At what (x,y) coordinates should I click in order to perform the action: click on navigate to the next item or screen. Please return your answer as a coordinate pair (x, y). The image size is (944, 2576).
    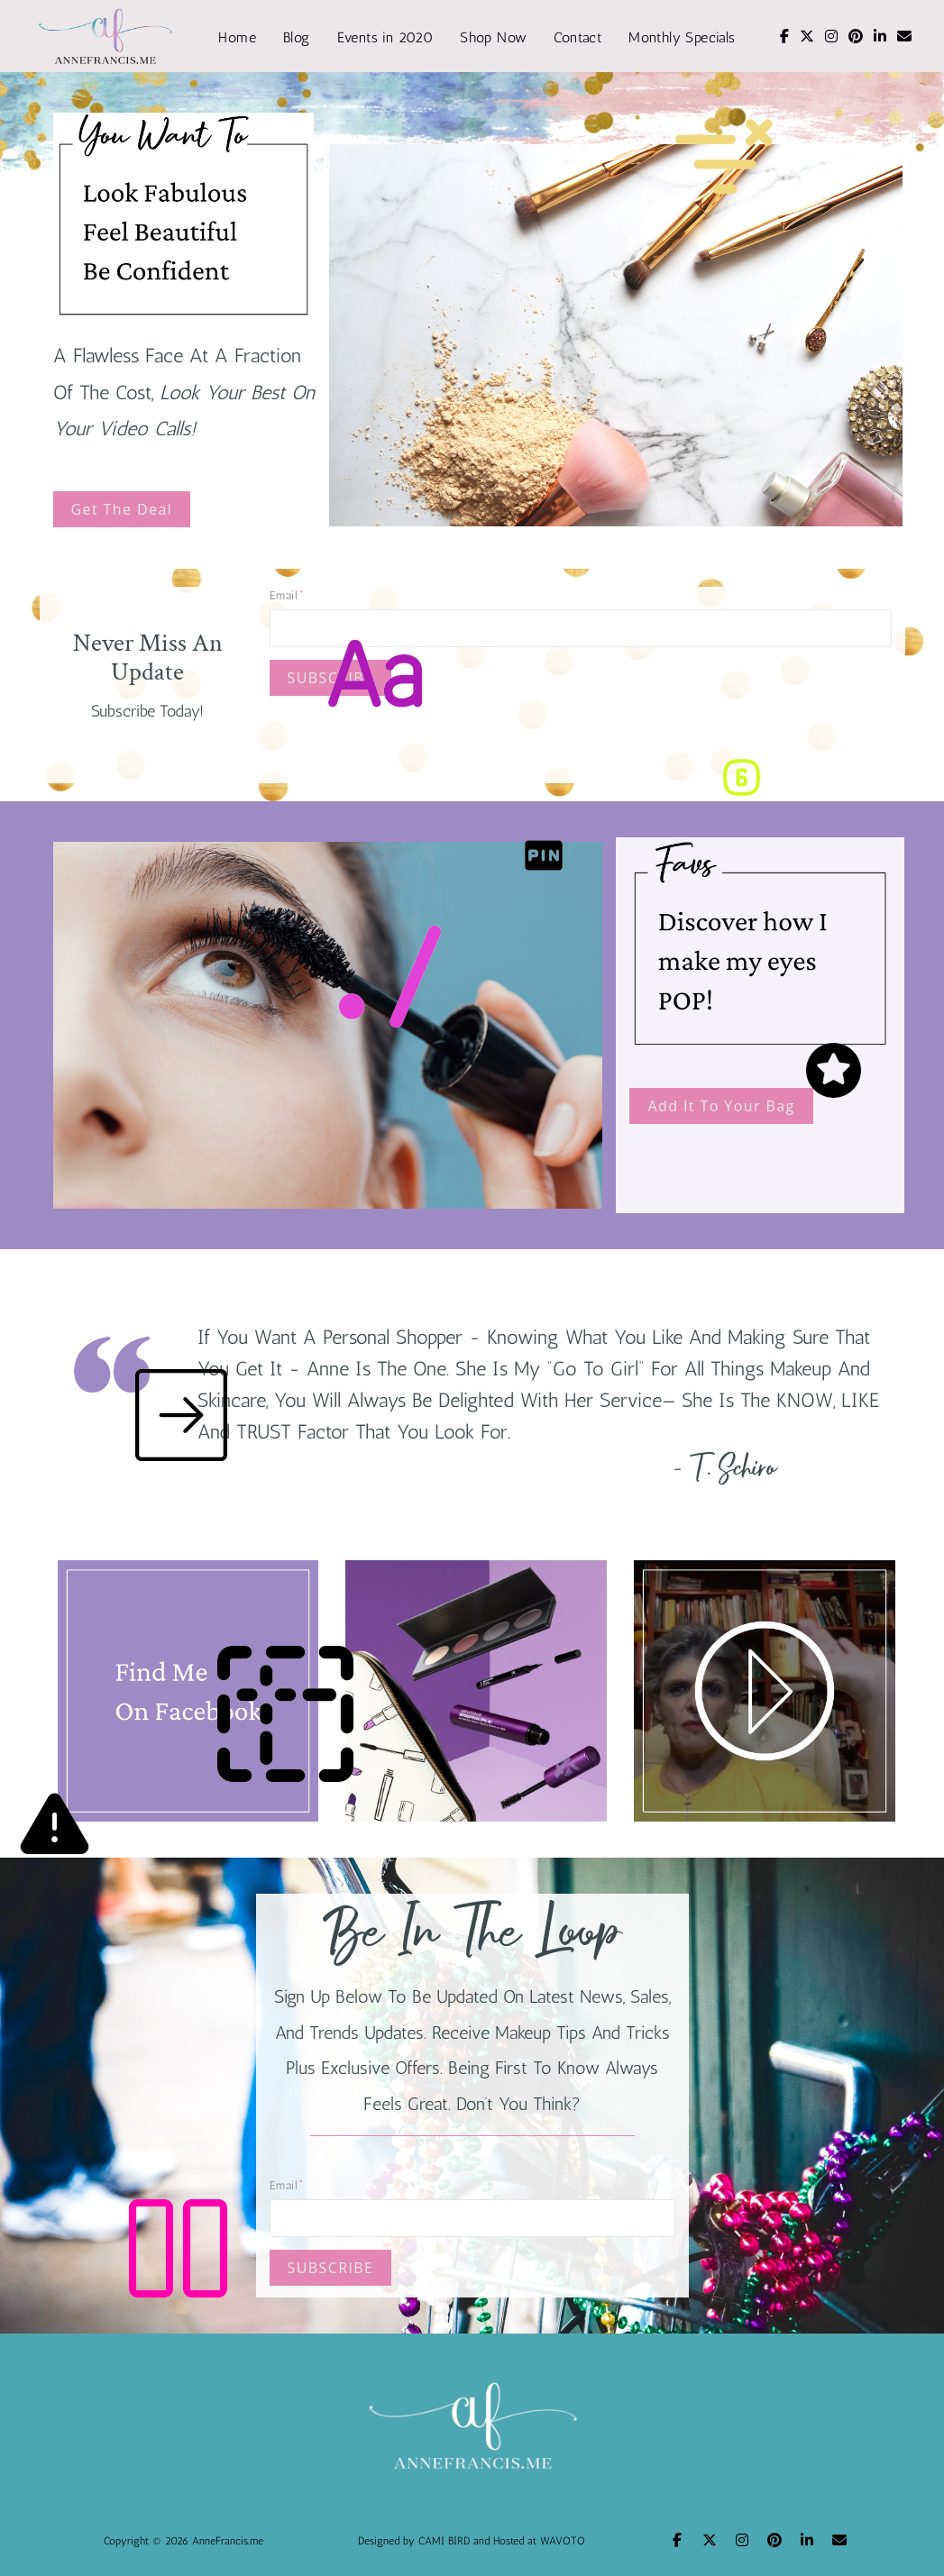
    Looking at the image, I should click on (181, 1415).